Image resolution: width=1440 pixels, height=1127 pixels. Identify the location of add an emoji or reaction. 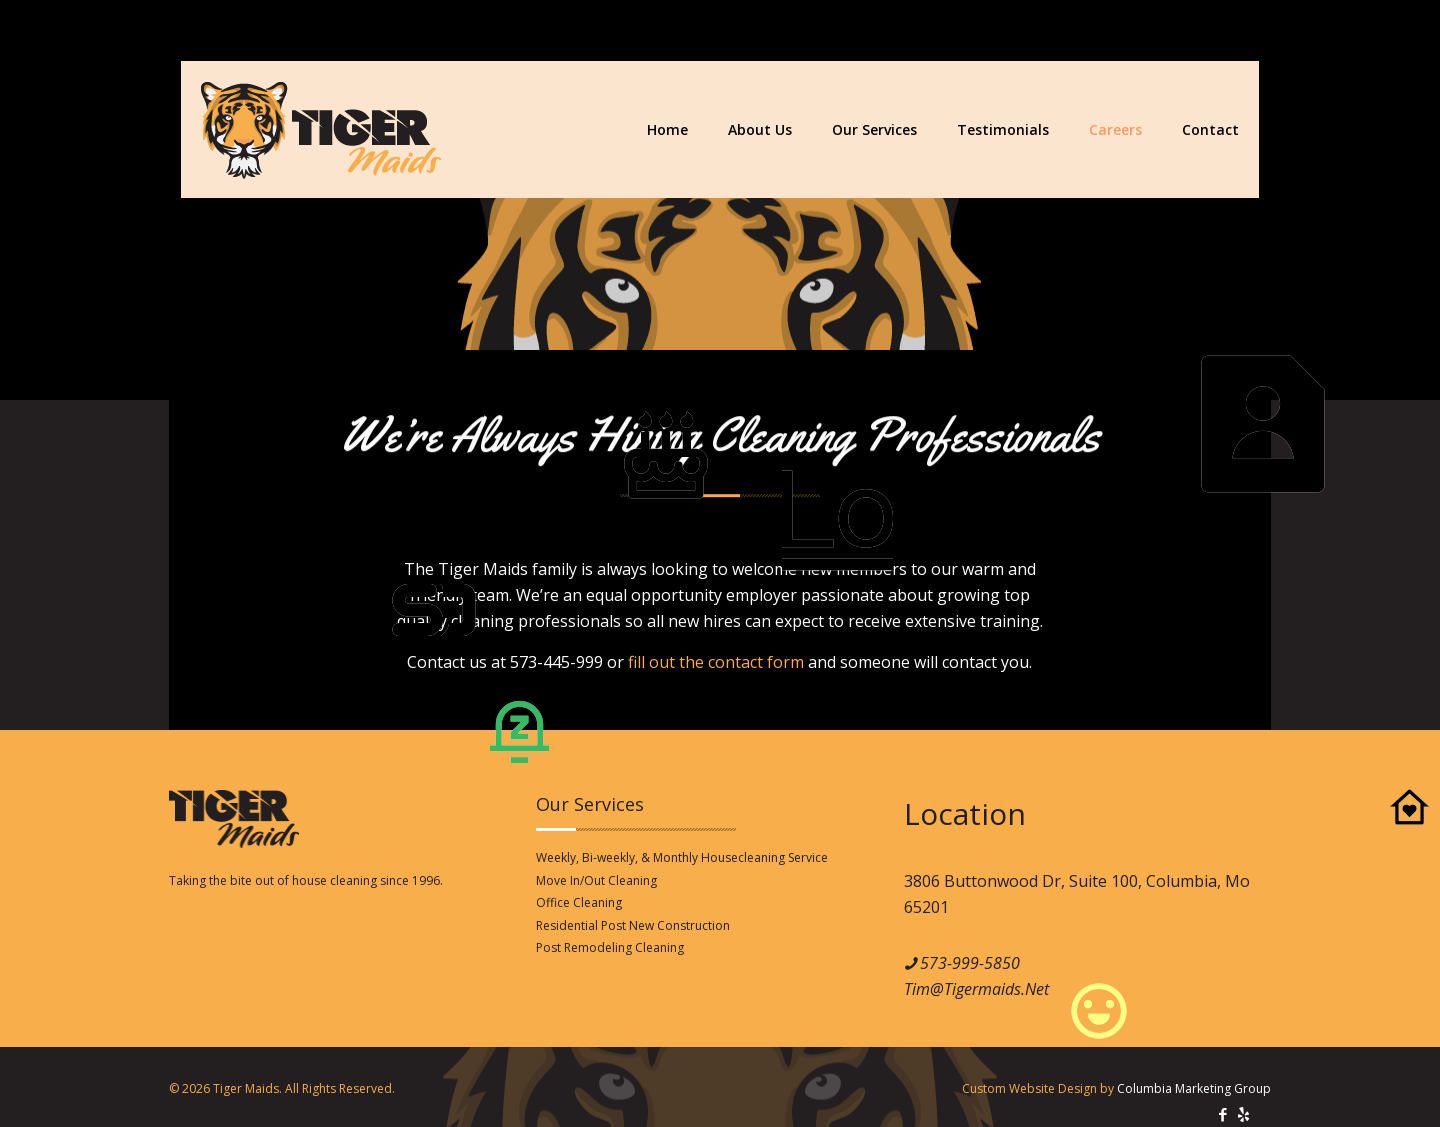
(1099, 1011).